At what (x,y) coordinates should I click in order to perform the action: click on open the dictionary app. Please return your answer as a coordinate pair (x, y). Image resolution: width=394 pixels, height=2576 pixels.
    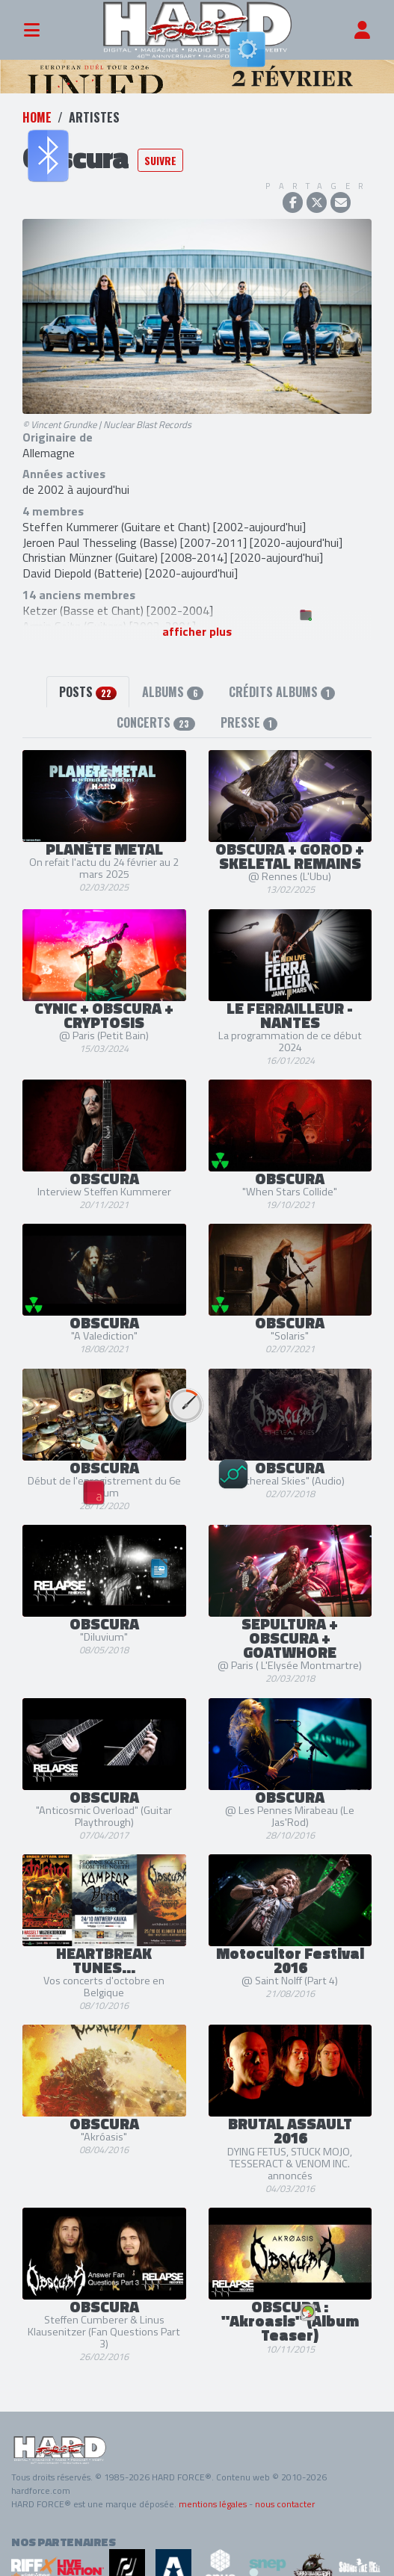
    Looking at the image, I should click on (93, 1492).